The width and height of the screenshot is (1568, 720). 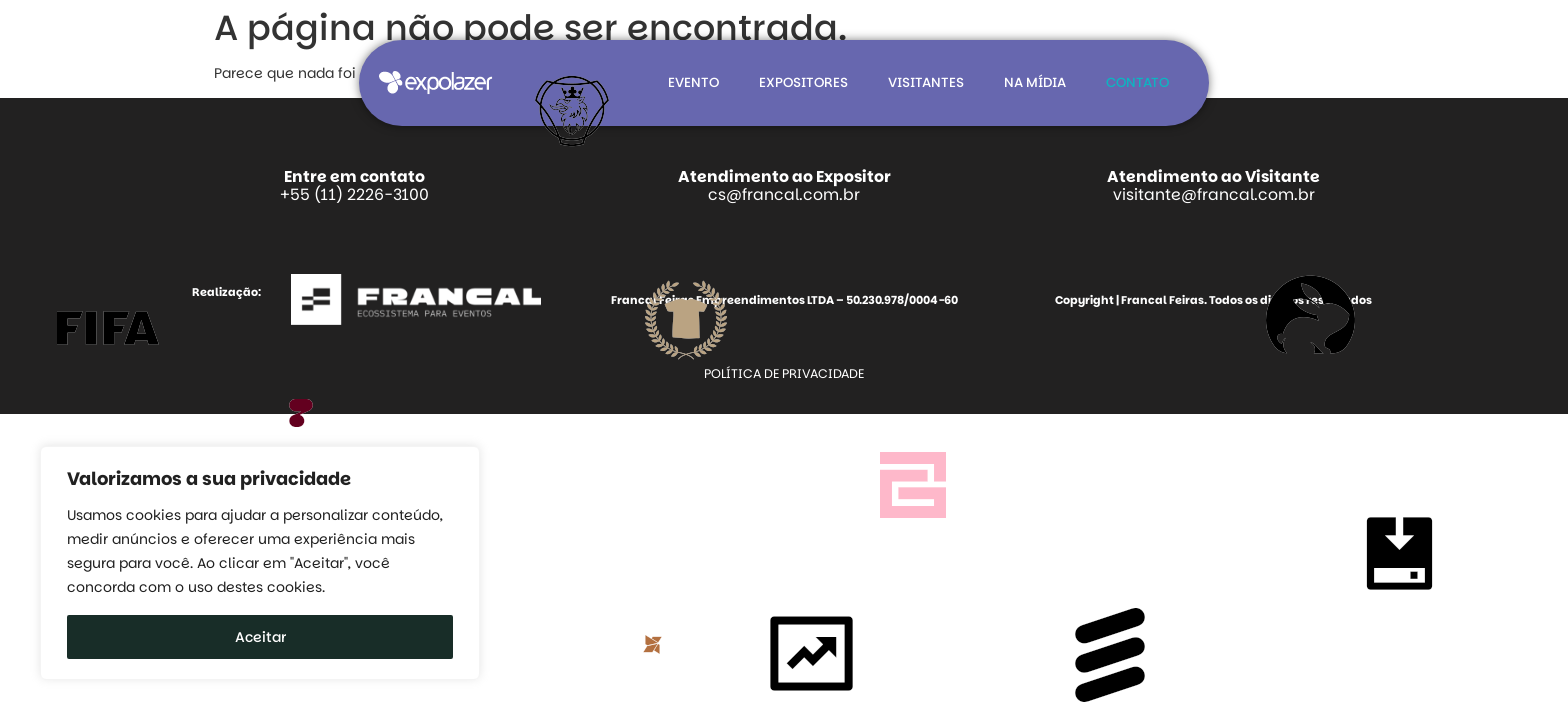 I want to click on visit teepublic store or website, so click(x=686, y=320).